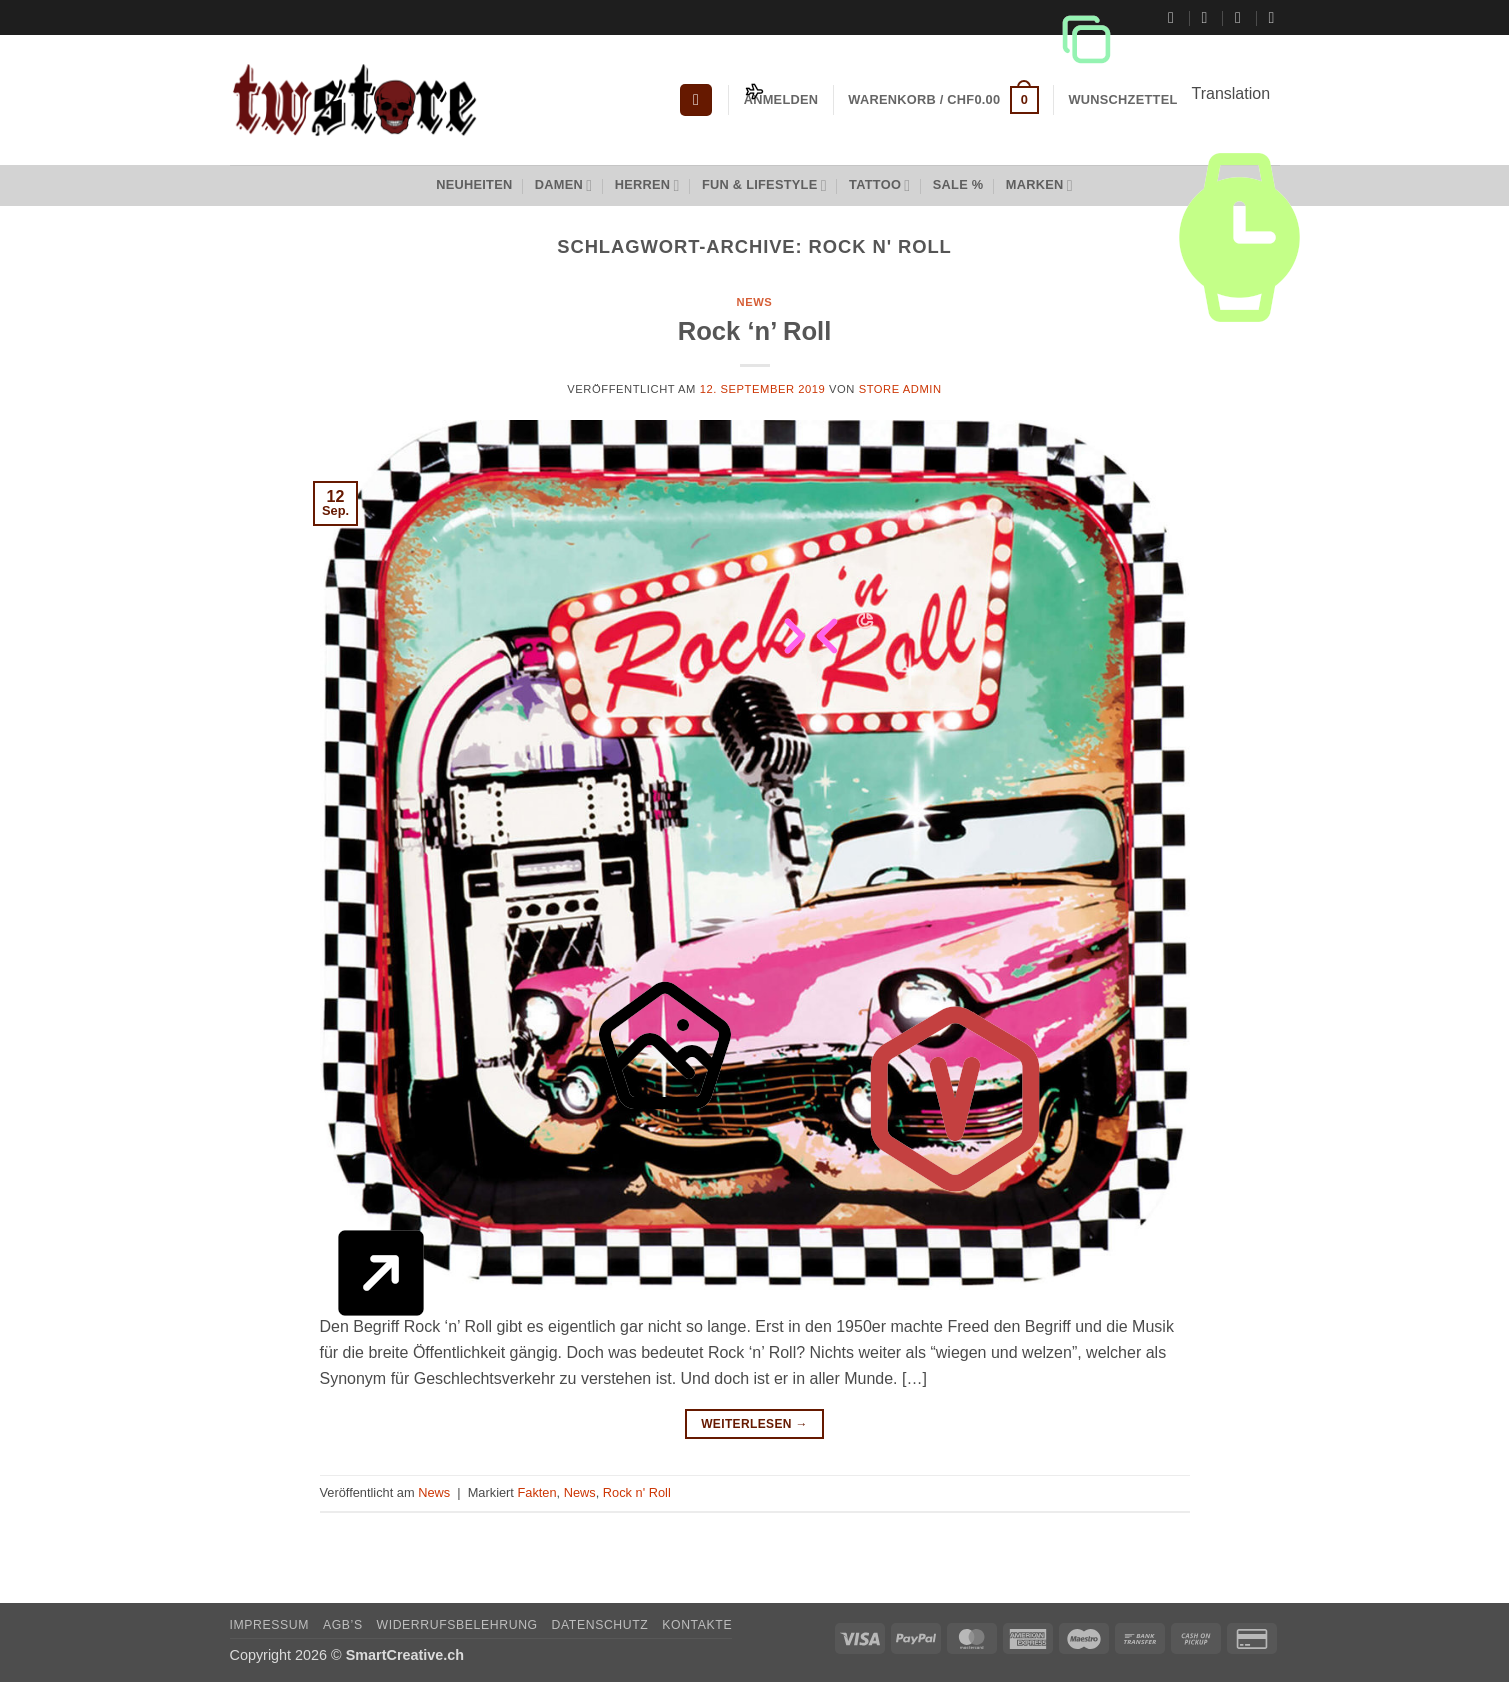  Describe the element at coordinates (811, 636) in the screenshot. I see `collapse or minimize a panel` at that location.